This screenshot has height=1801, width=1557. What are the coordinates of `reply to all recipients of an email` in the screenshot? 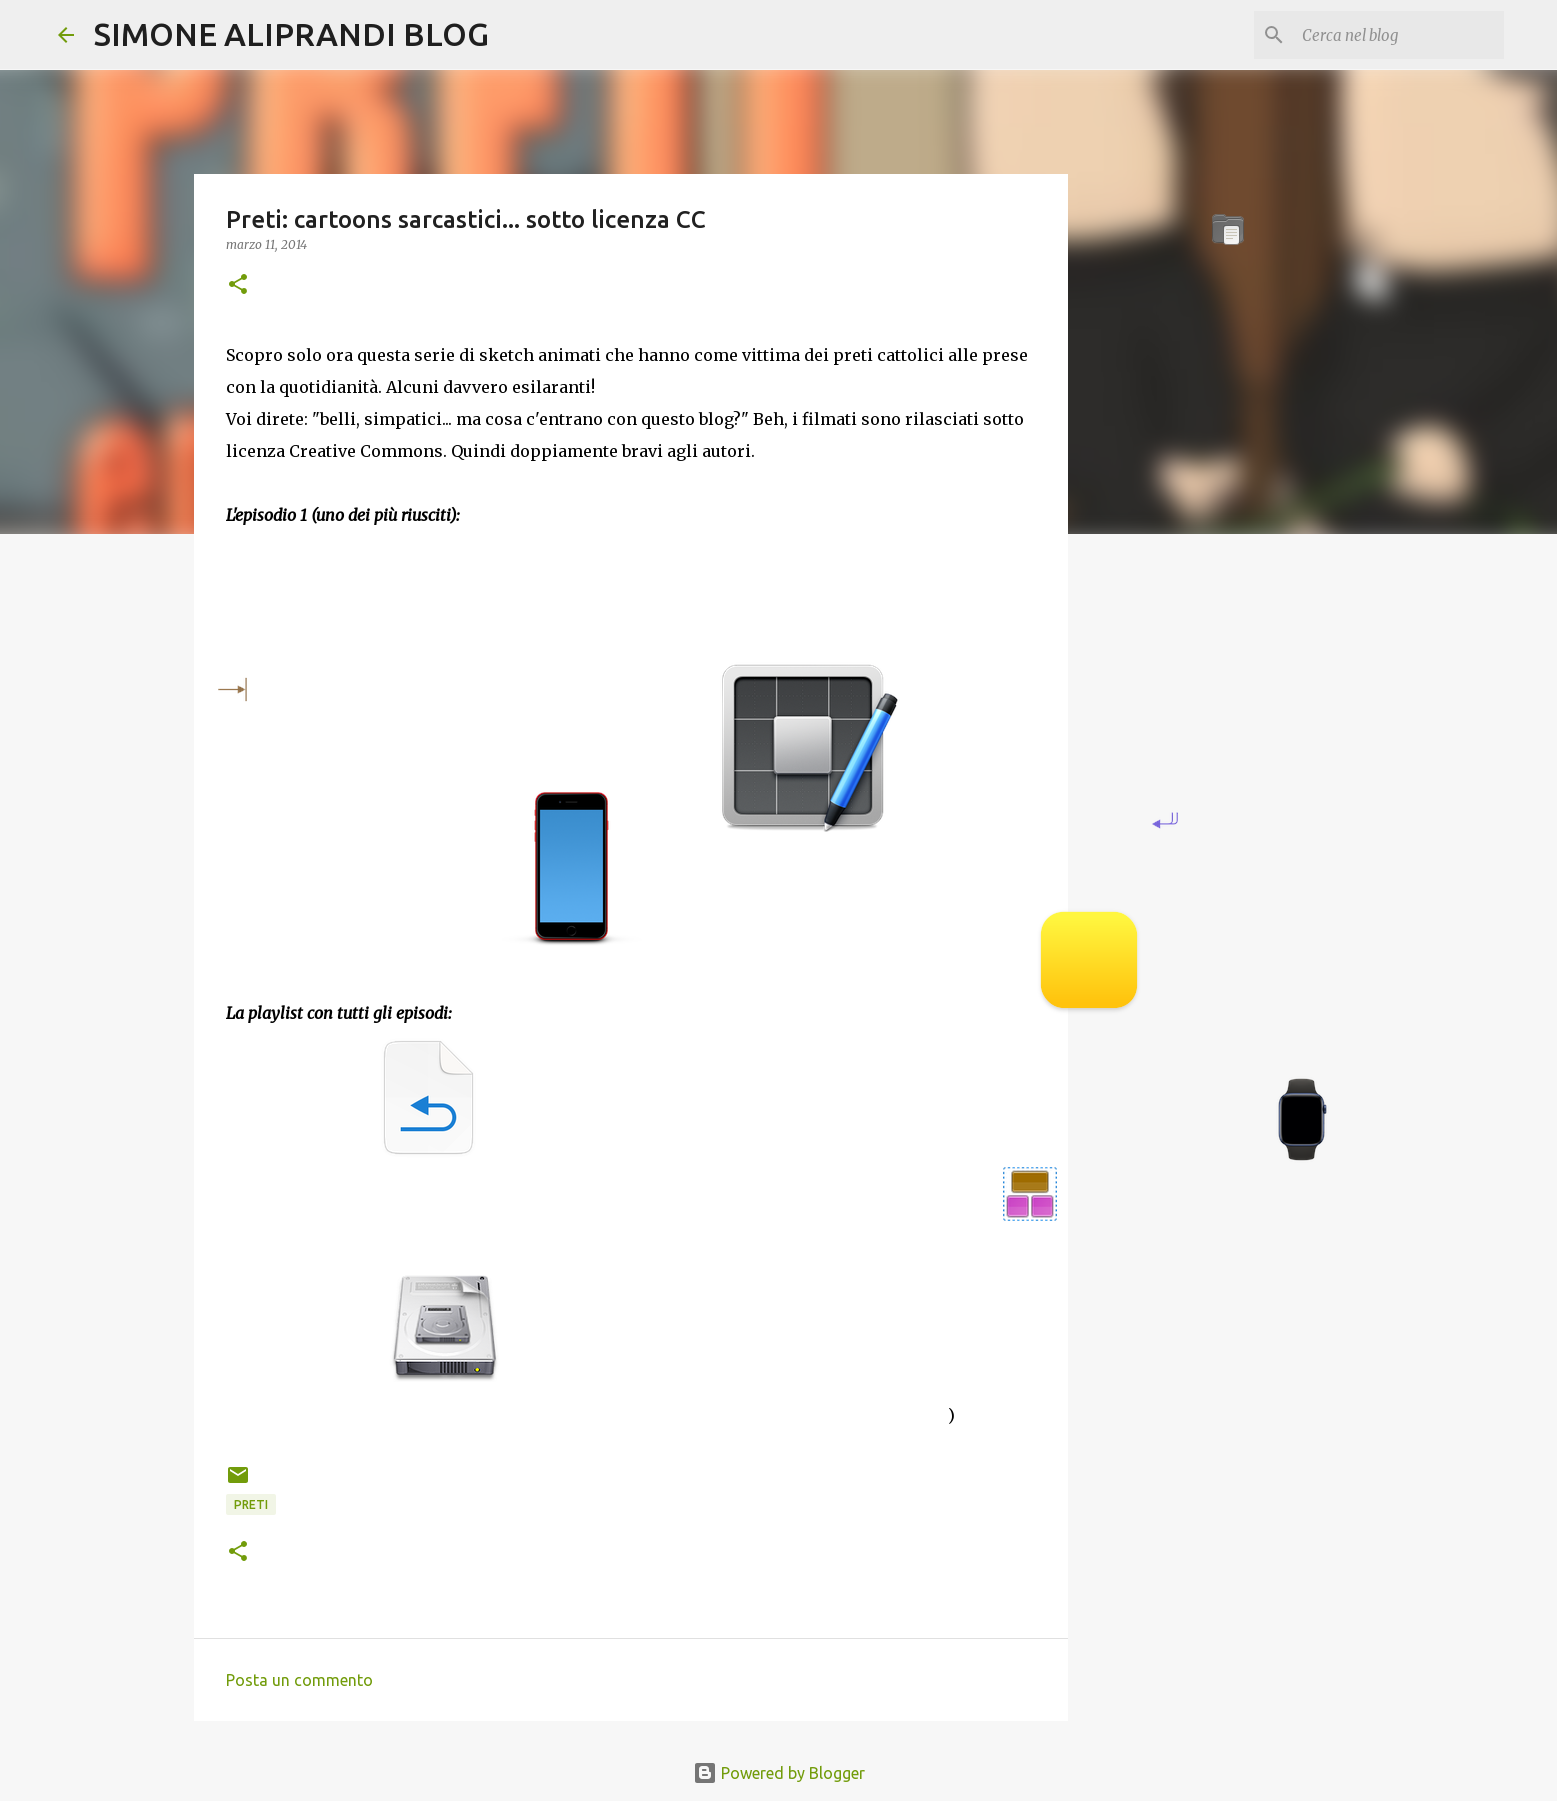 It's located at (1164, 818).